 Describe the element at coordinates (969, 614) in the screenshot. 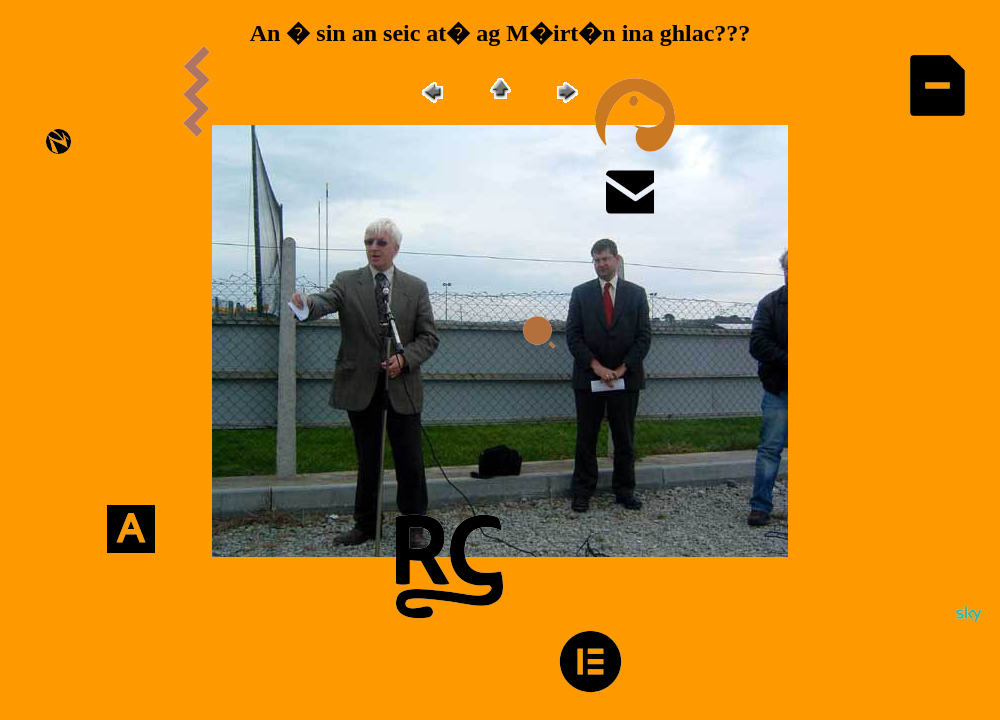

I see `sky brand logo` at that location.